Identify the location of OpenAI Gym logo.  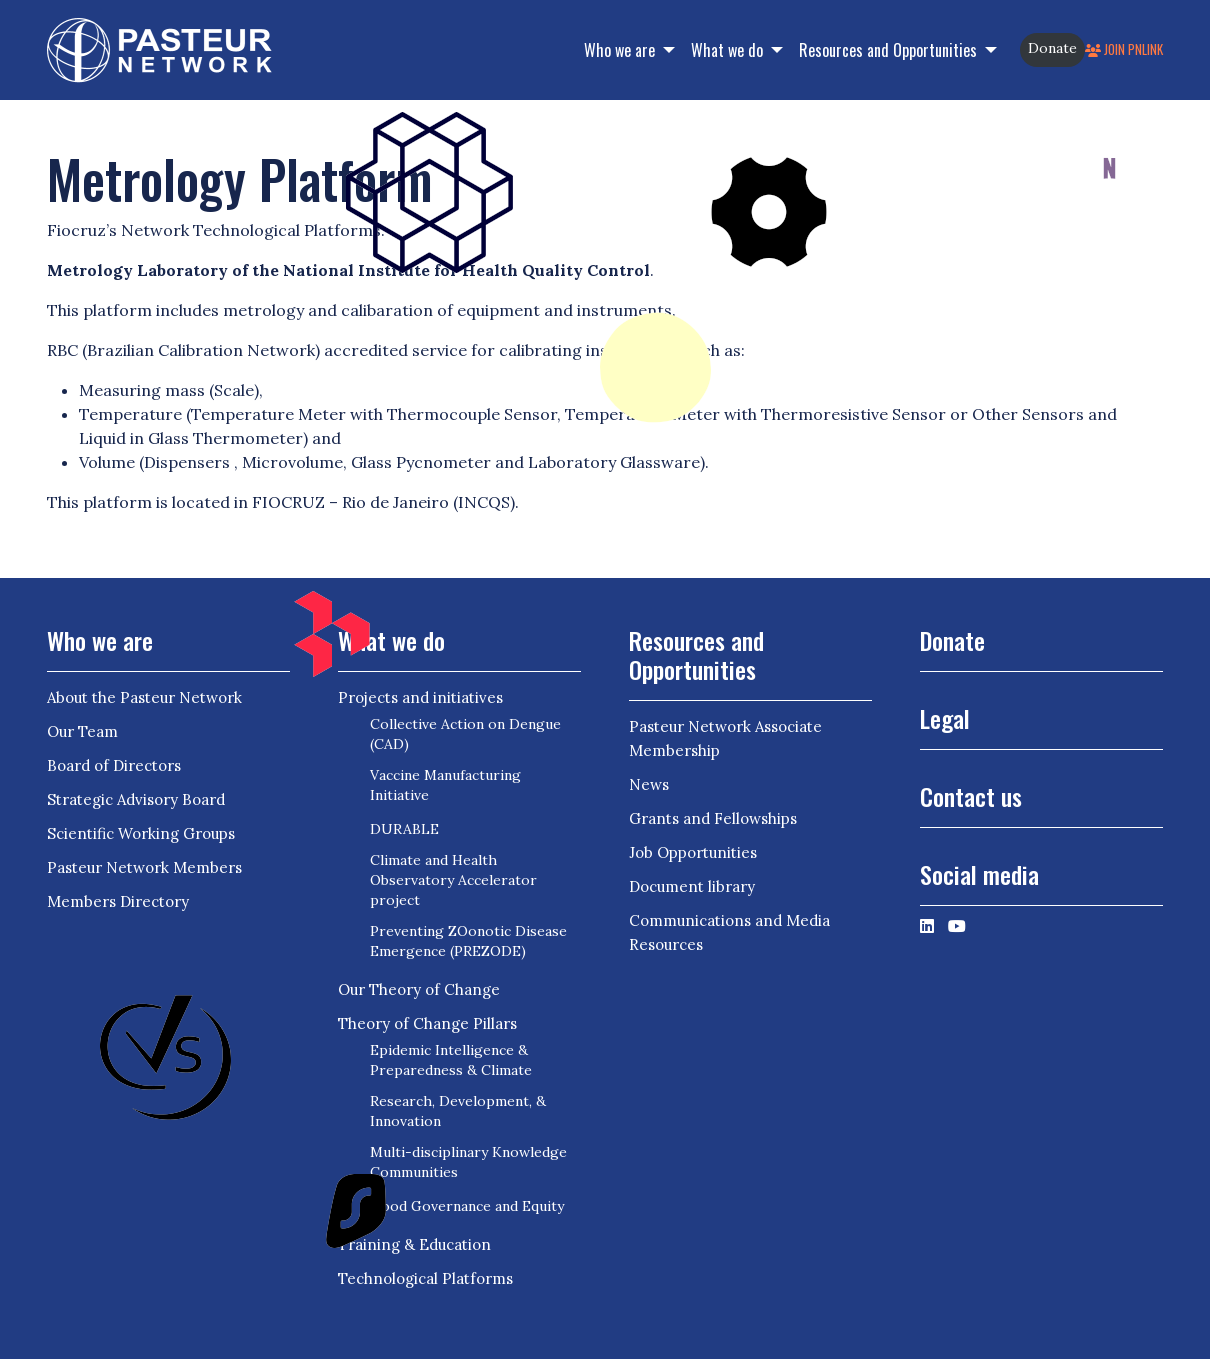
(429, 192).